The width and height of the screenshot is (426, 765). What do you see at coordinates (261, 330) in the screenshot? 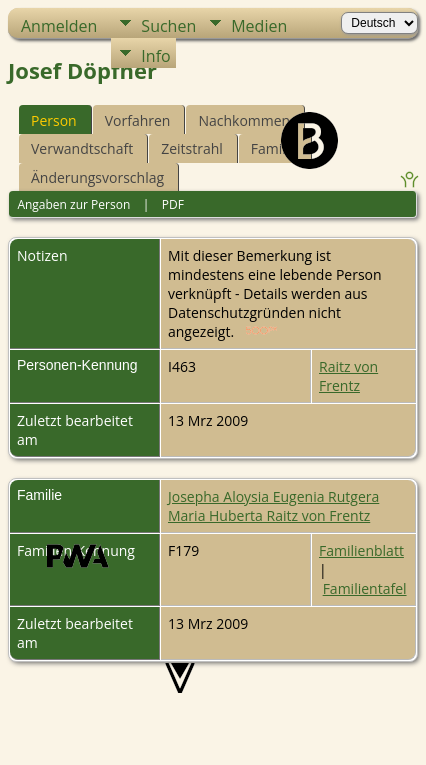
I see `open the 500px photography platform` at bounding box center [261, 330].